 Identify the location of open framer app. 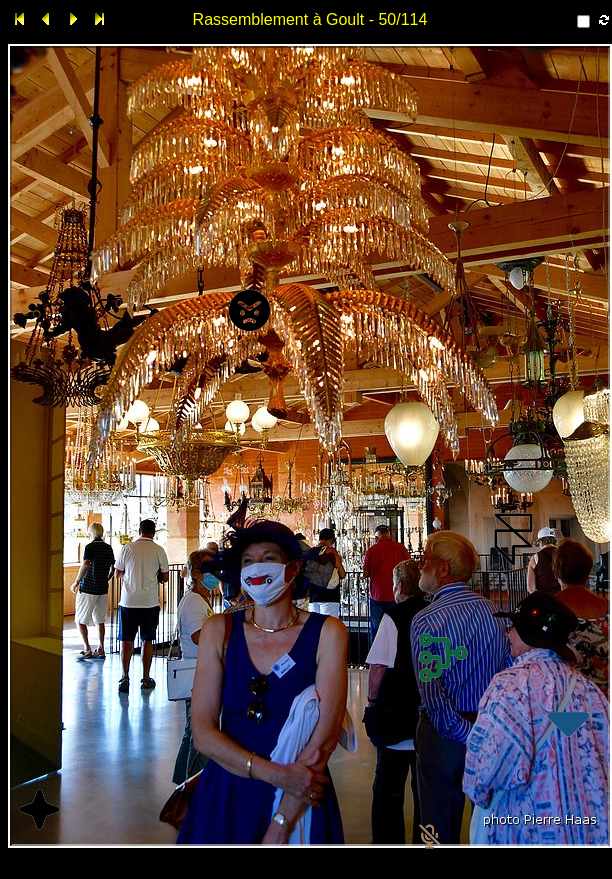
(513, 536).